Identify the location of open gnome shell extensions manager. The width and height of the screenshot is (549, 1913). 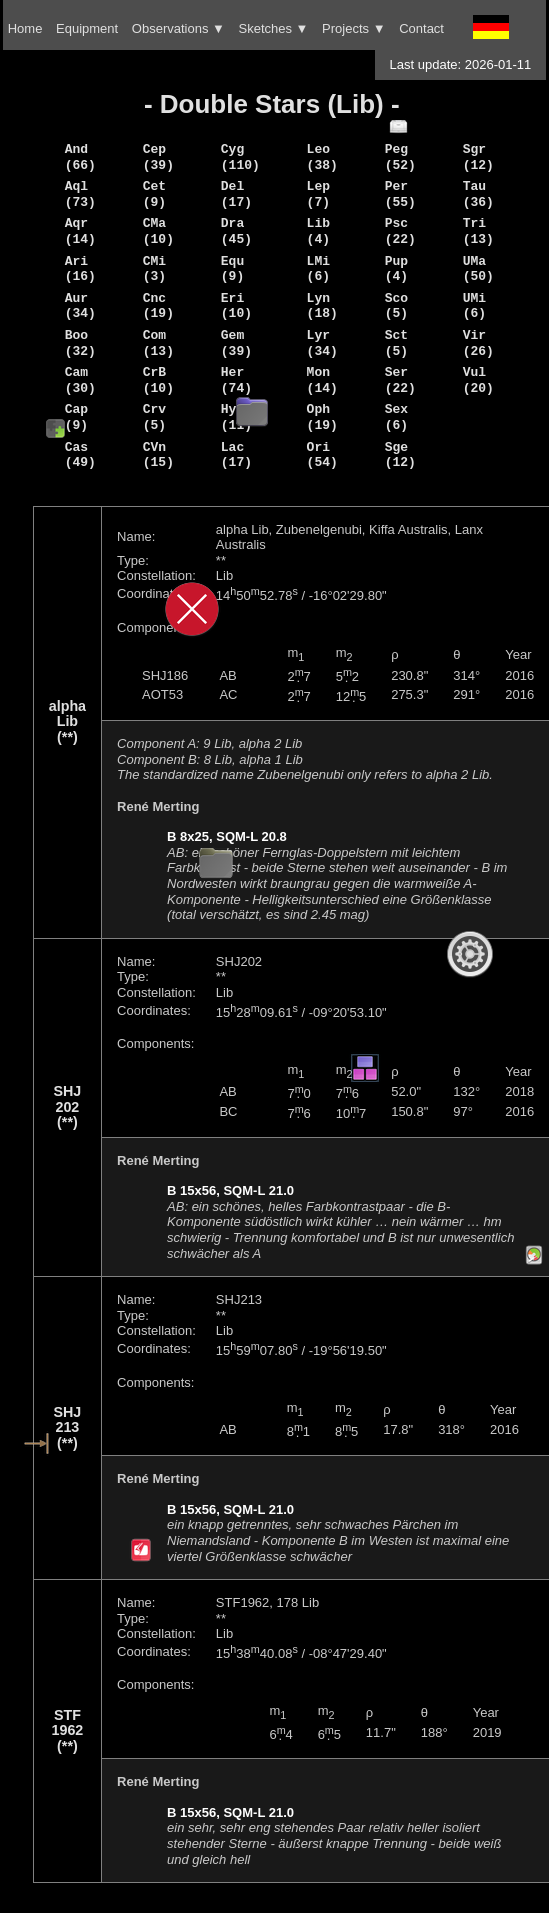
(55, 428).